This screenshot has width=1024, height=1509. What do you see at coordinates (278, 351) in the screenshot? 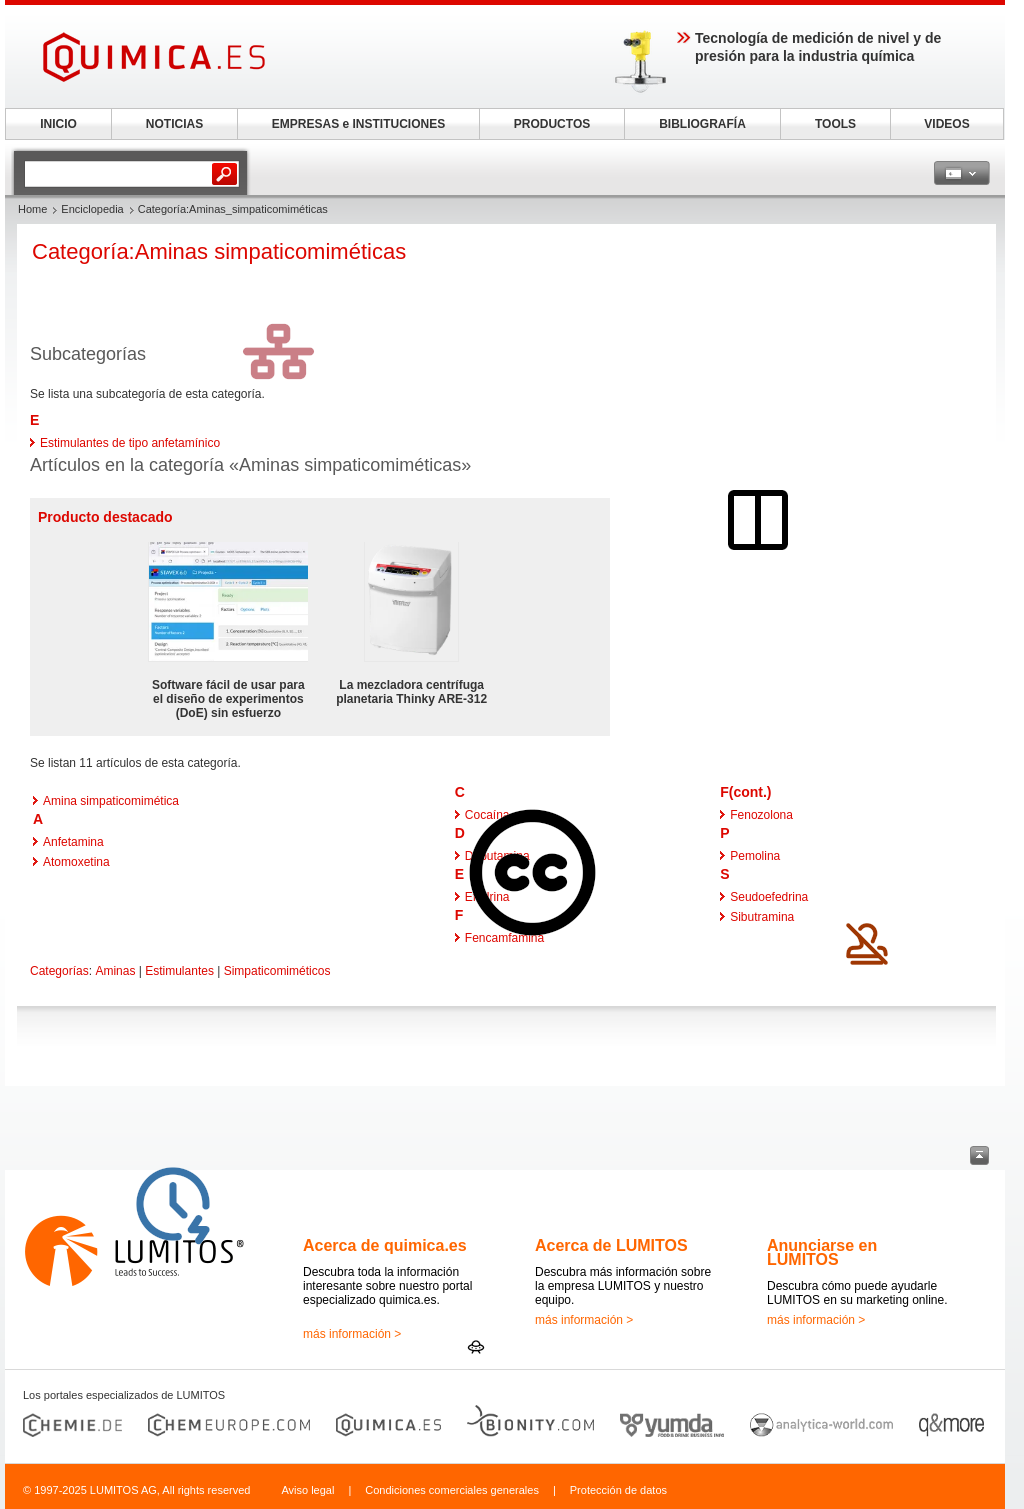
I see `view network connections` at bounding box center [278, 351].